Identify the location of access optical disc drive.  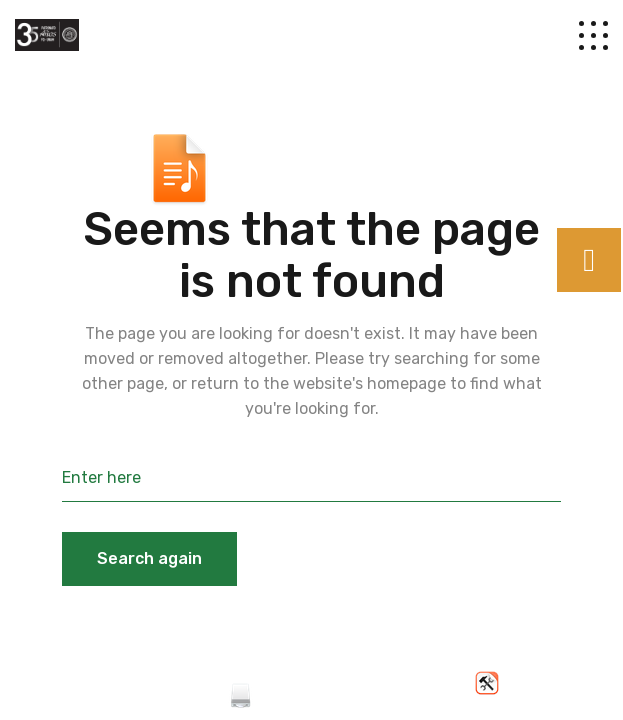
(240, 696).